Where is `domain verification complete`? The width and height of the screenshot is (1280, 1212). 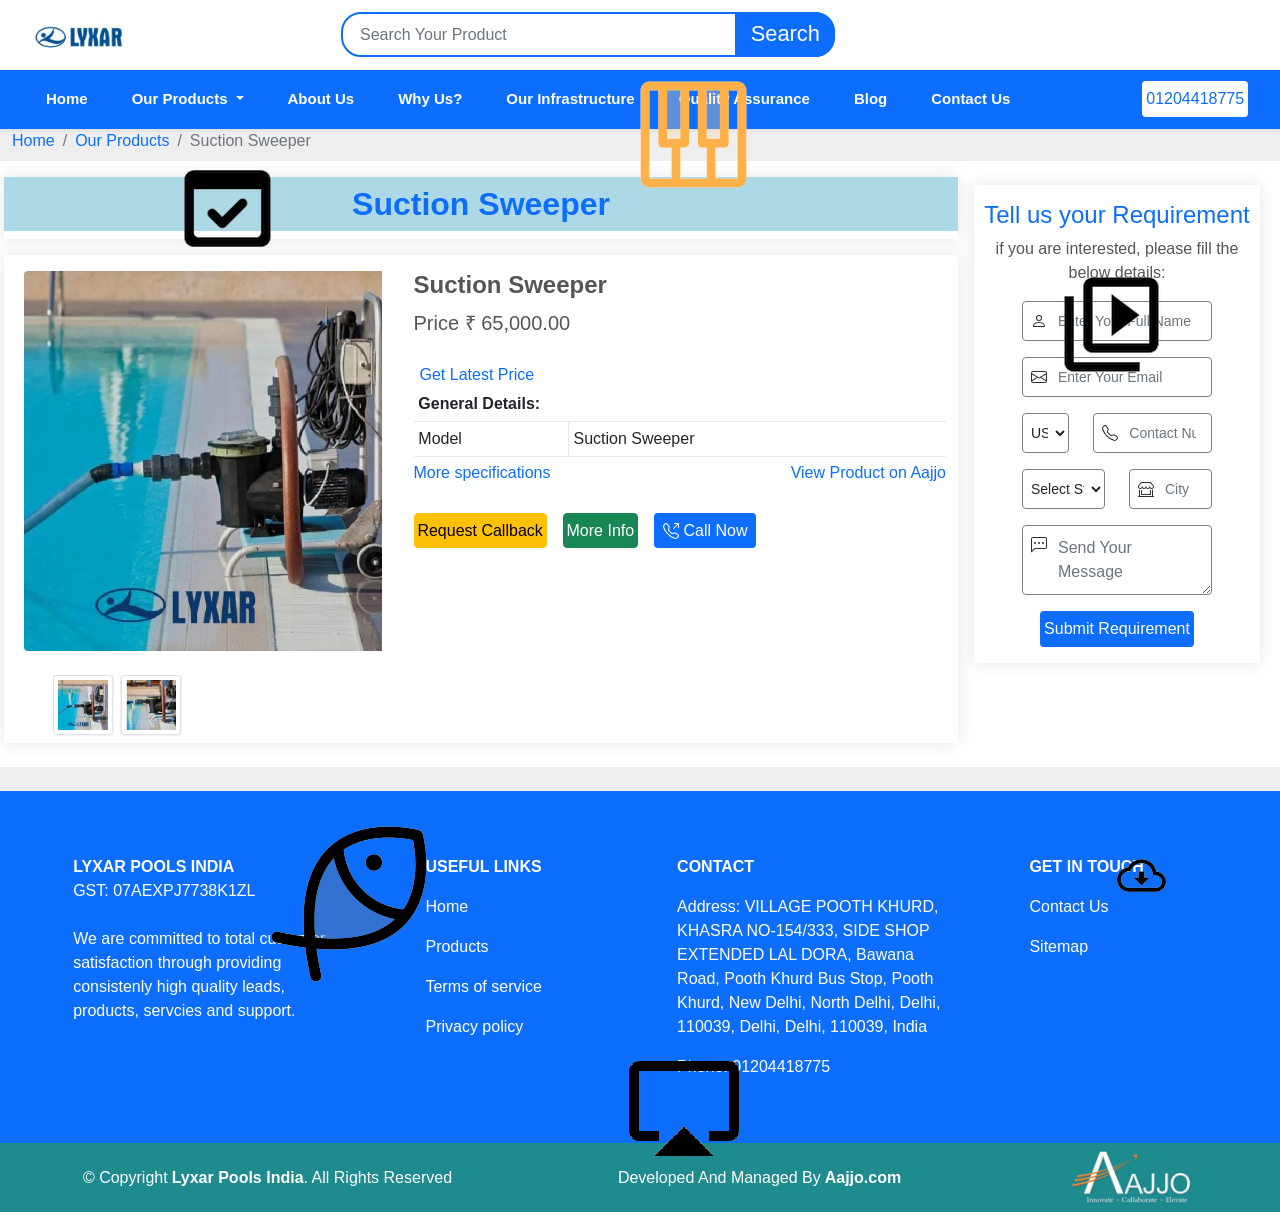 domain verification complete is located at coordinates (227, 208).